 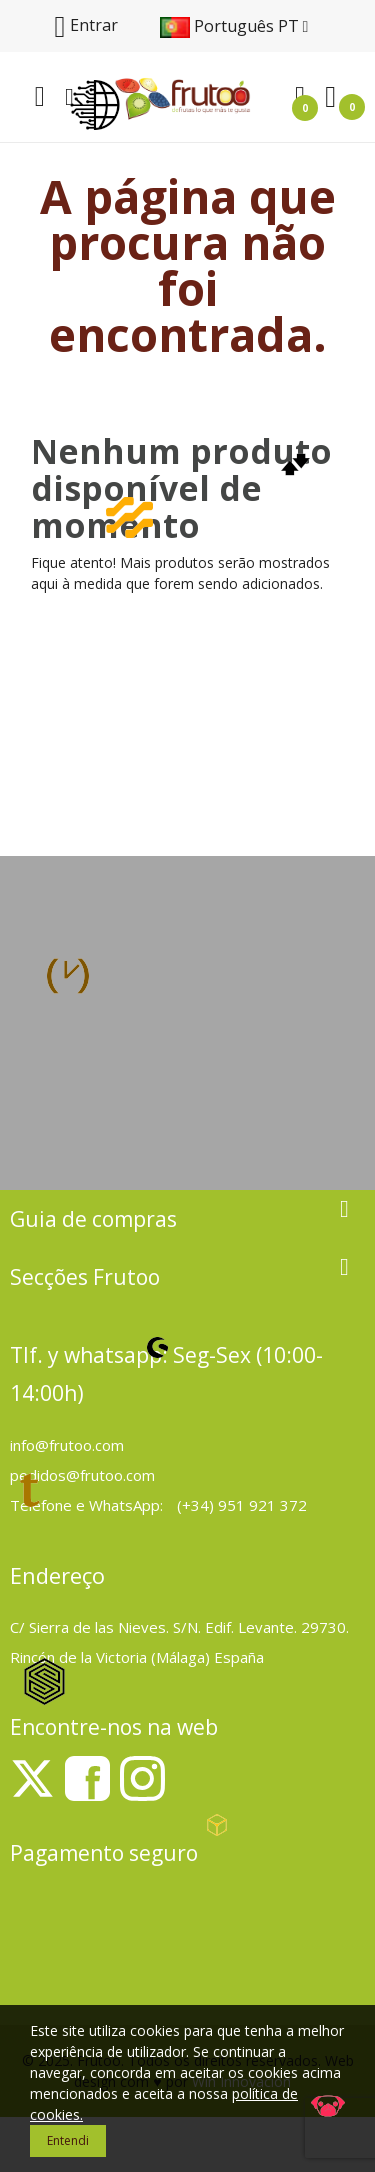 I want to click on IPFS (InterPlanetary File System) logo, so click(x=217, y=1825).